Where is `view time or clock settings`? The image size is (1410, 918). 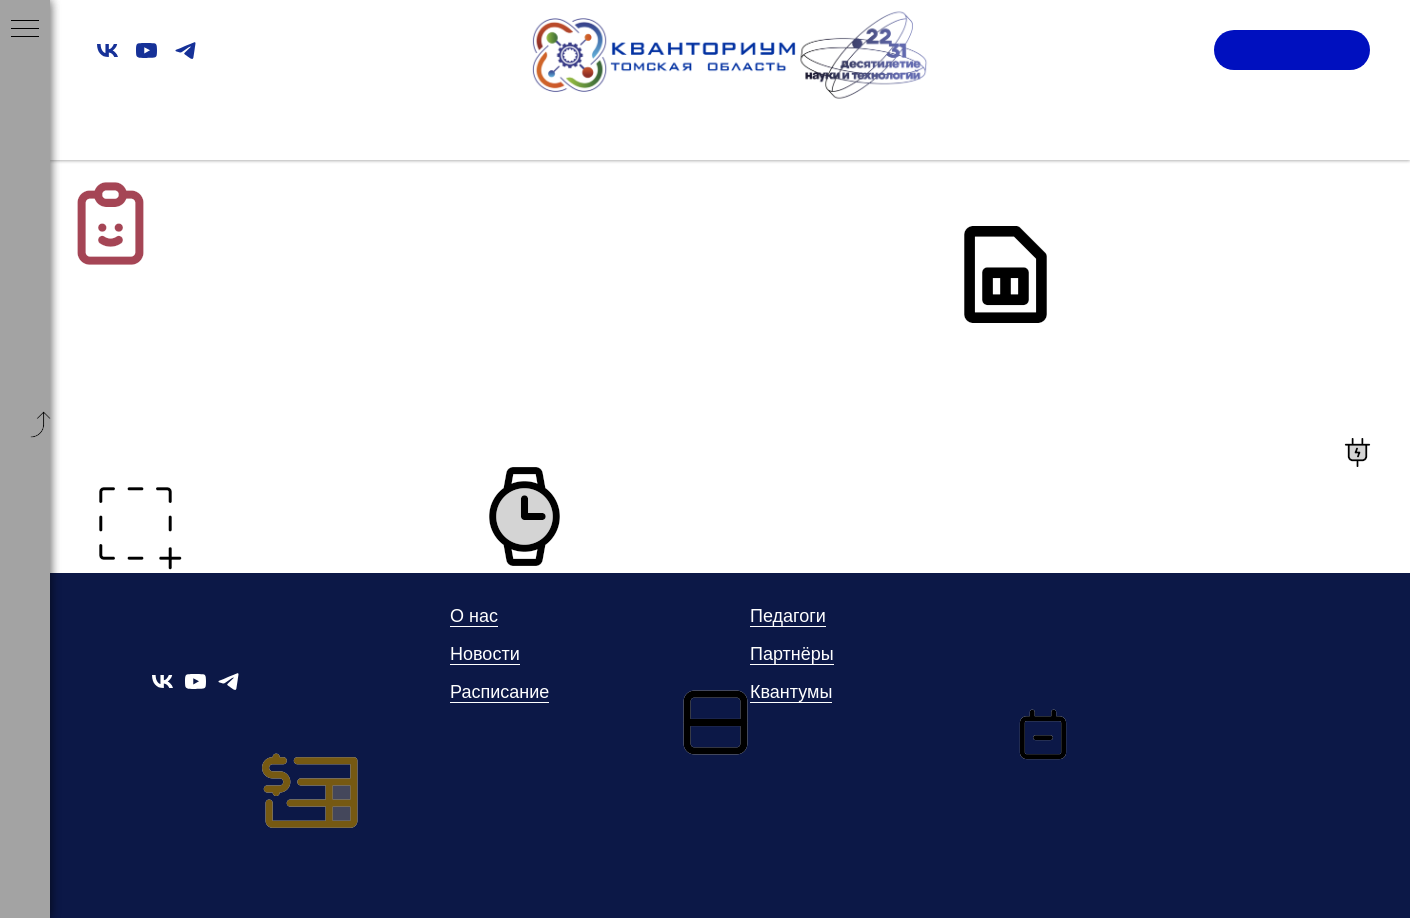 view time or clock settings is located at coordinates (524, 516).